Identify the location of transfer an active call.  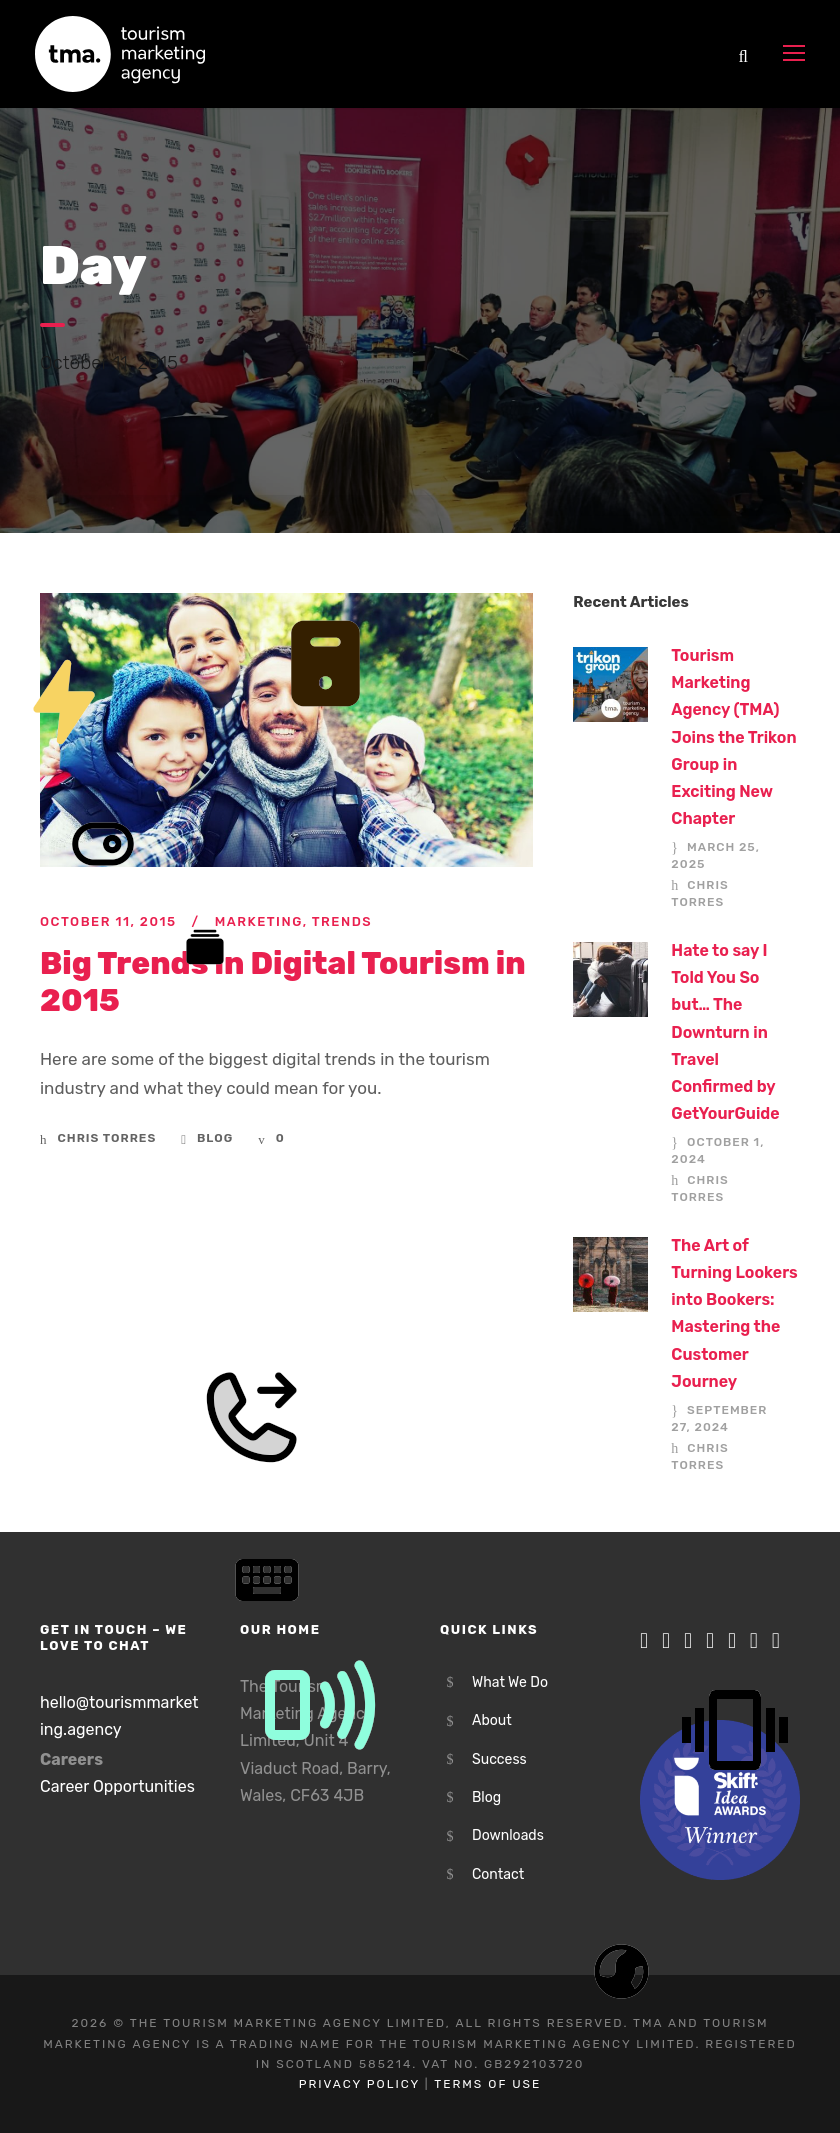
(253, 1415).